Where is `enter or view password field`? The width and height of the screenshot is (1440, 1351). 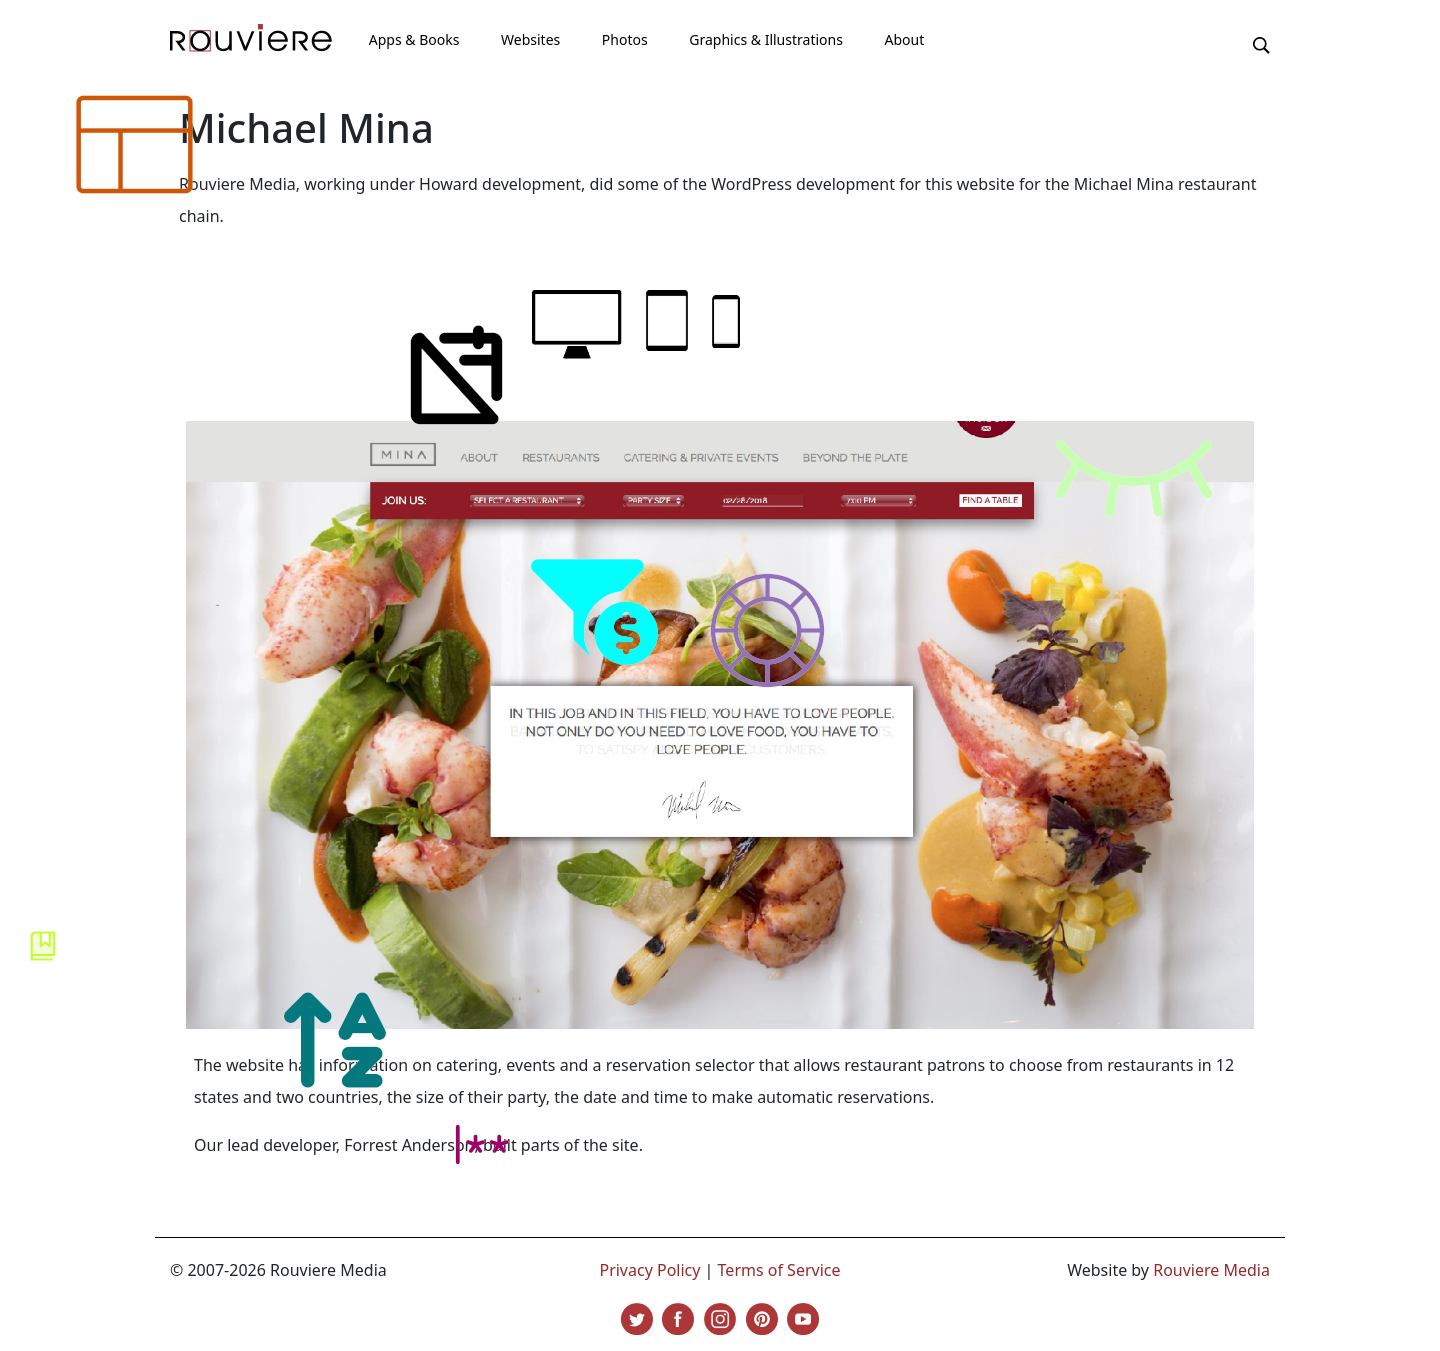
enter or view password field is located at coordinates (479, 1144).